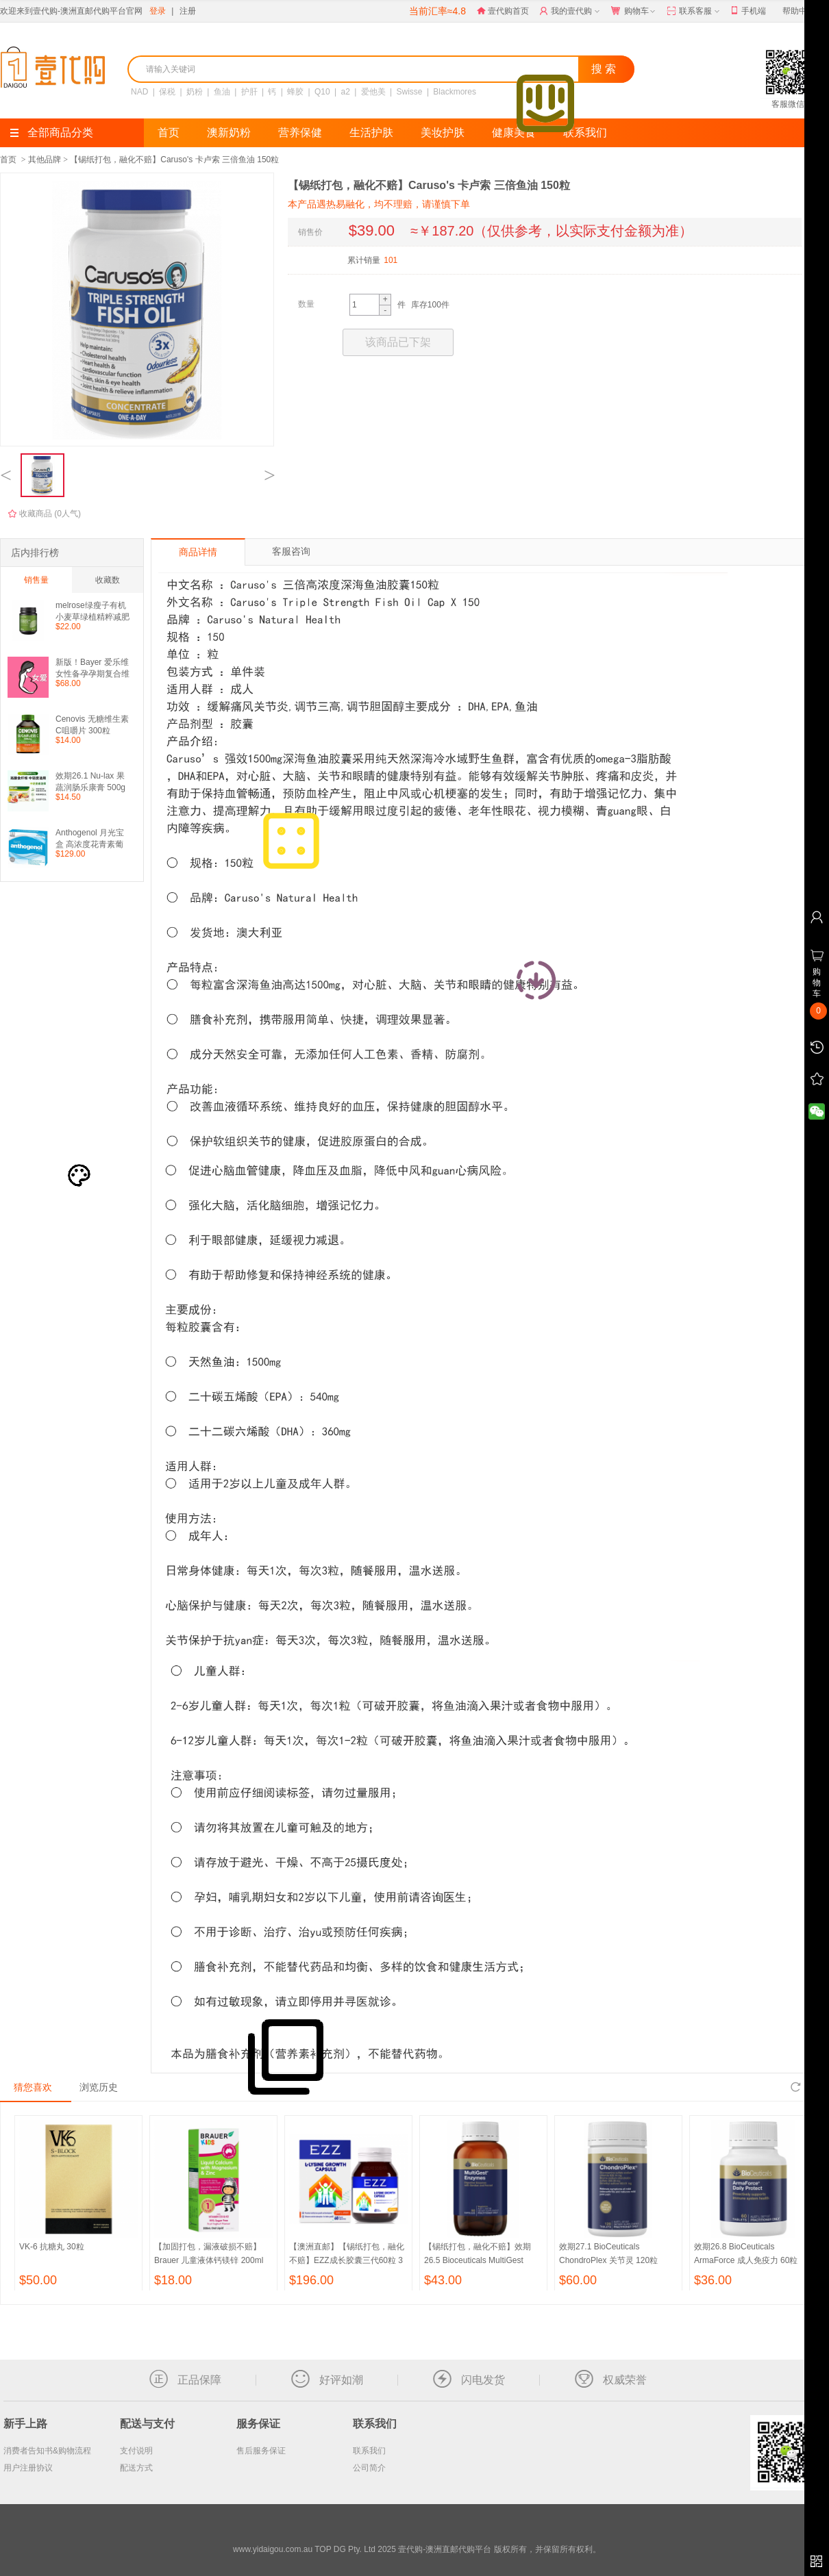 This screenshot has width=829, height=2576. What do you see at coordinates (536, 980) in the screenshot?
I see `indicates download in progress` at bounding box center [536, 980].